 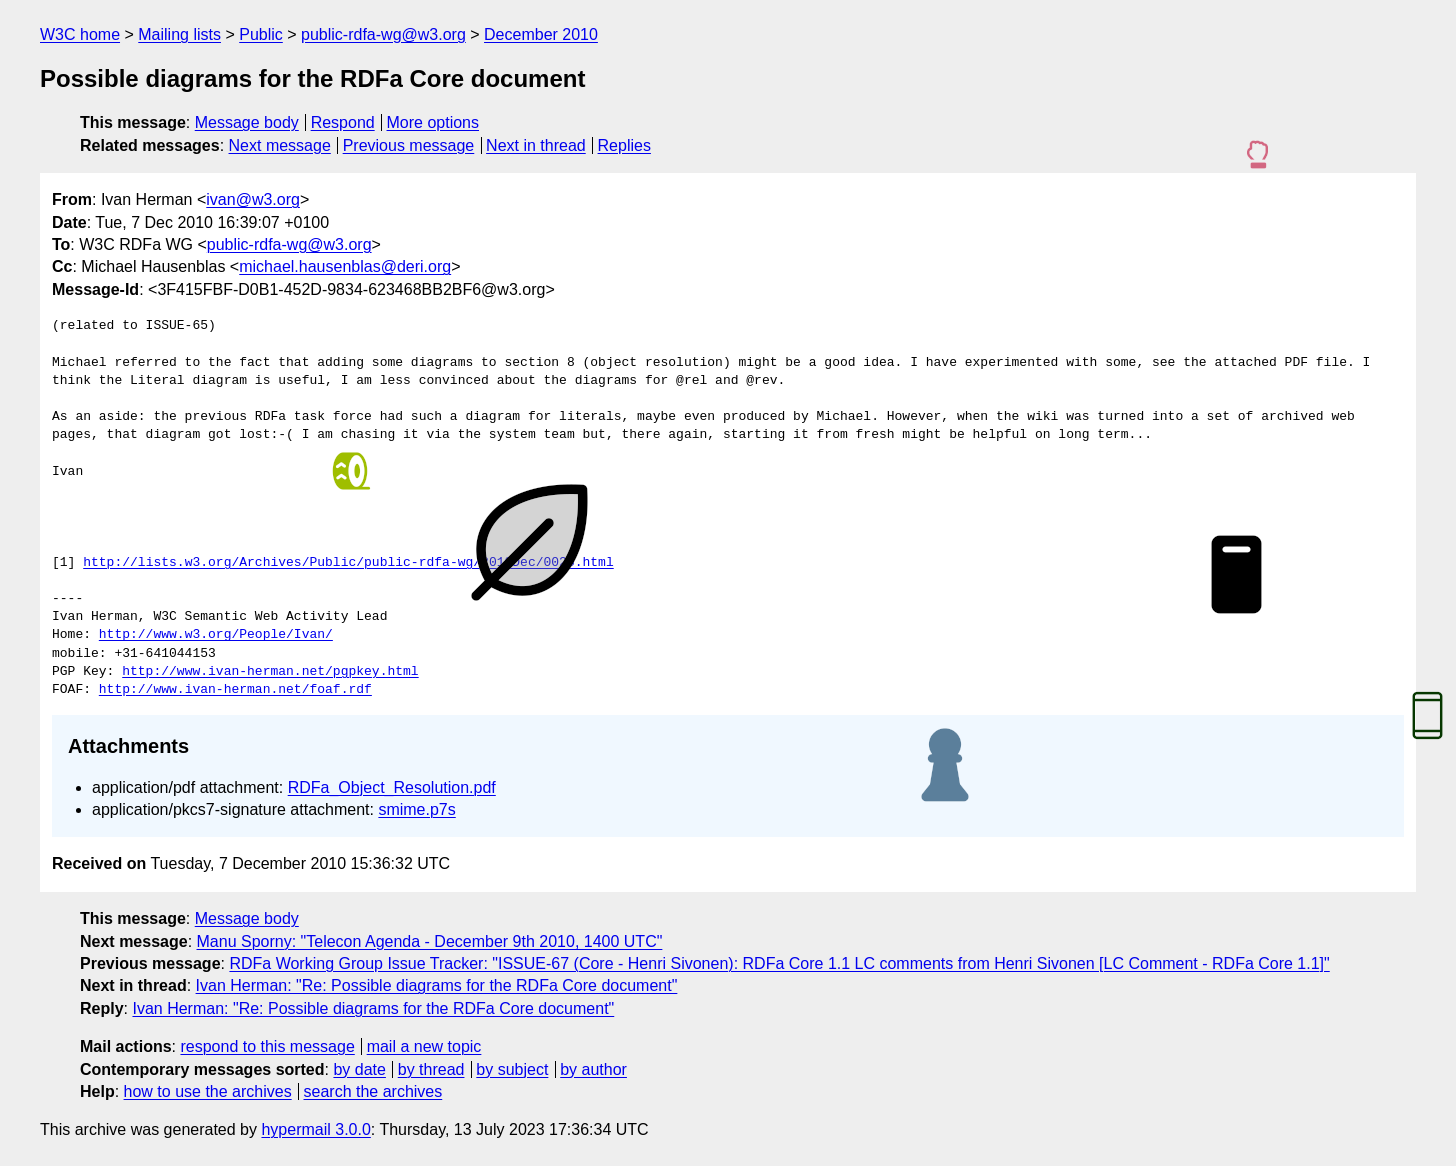 What do you see at coordinates (529, 542) in the screenshot?
I see `eco-friendly or sustainable option` at bounding box center [529, 542].